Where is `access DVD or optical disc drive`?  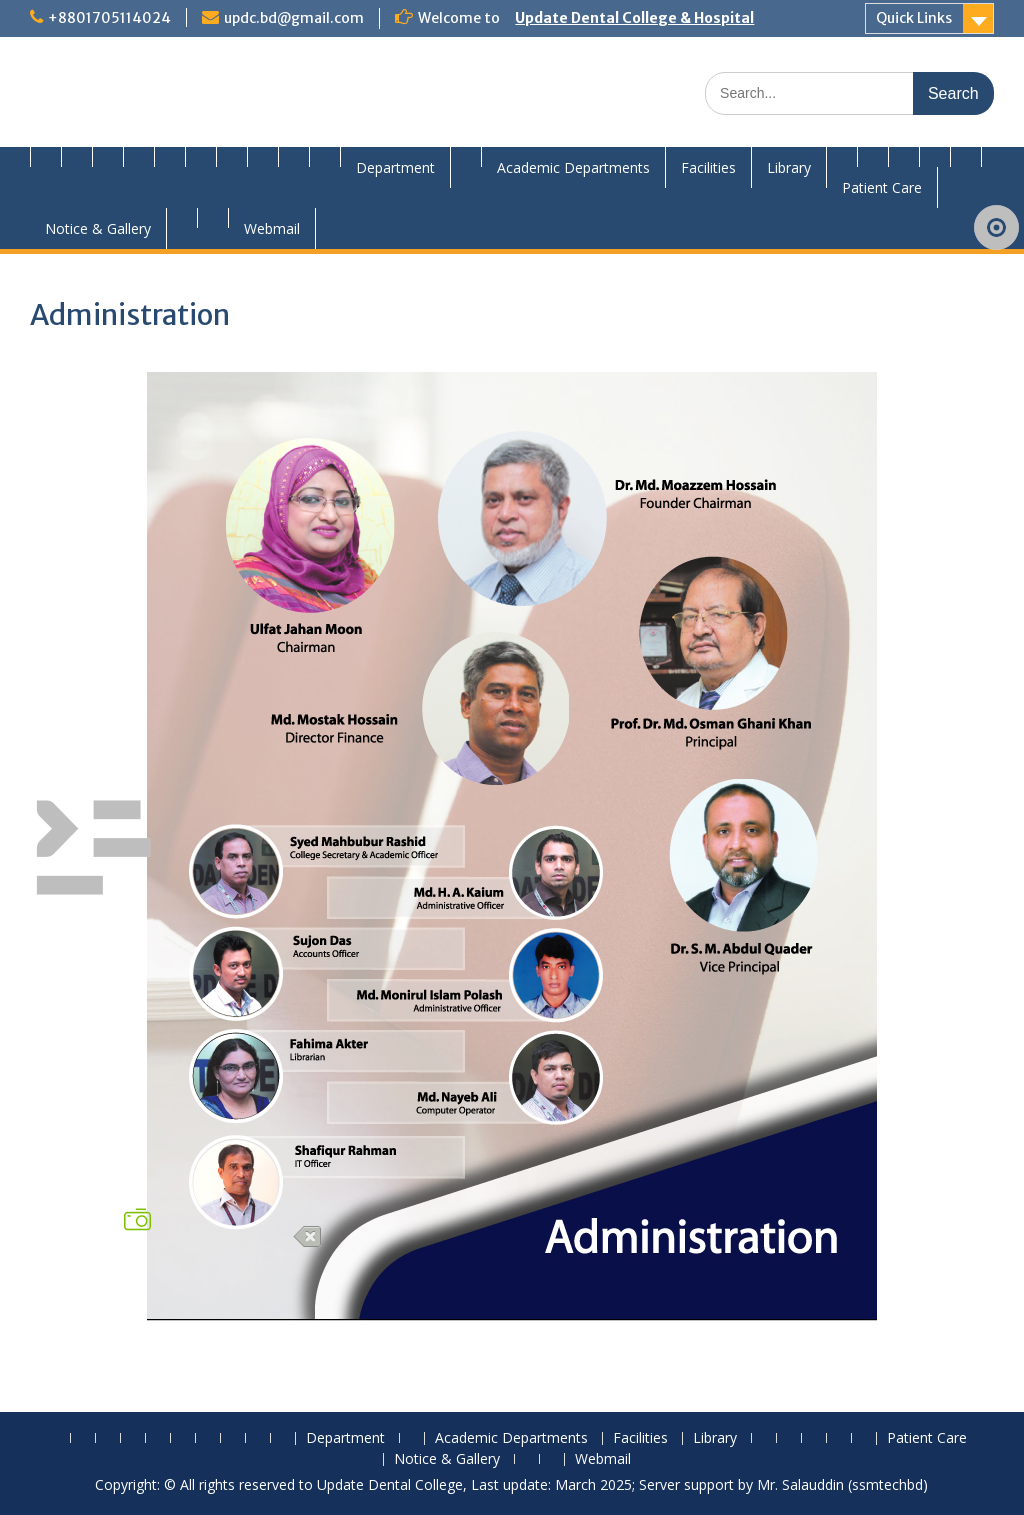 access DVD or optical disc drive is located at coordinates (996, 227).